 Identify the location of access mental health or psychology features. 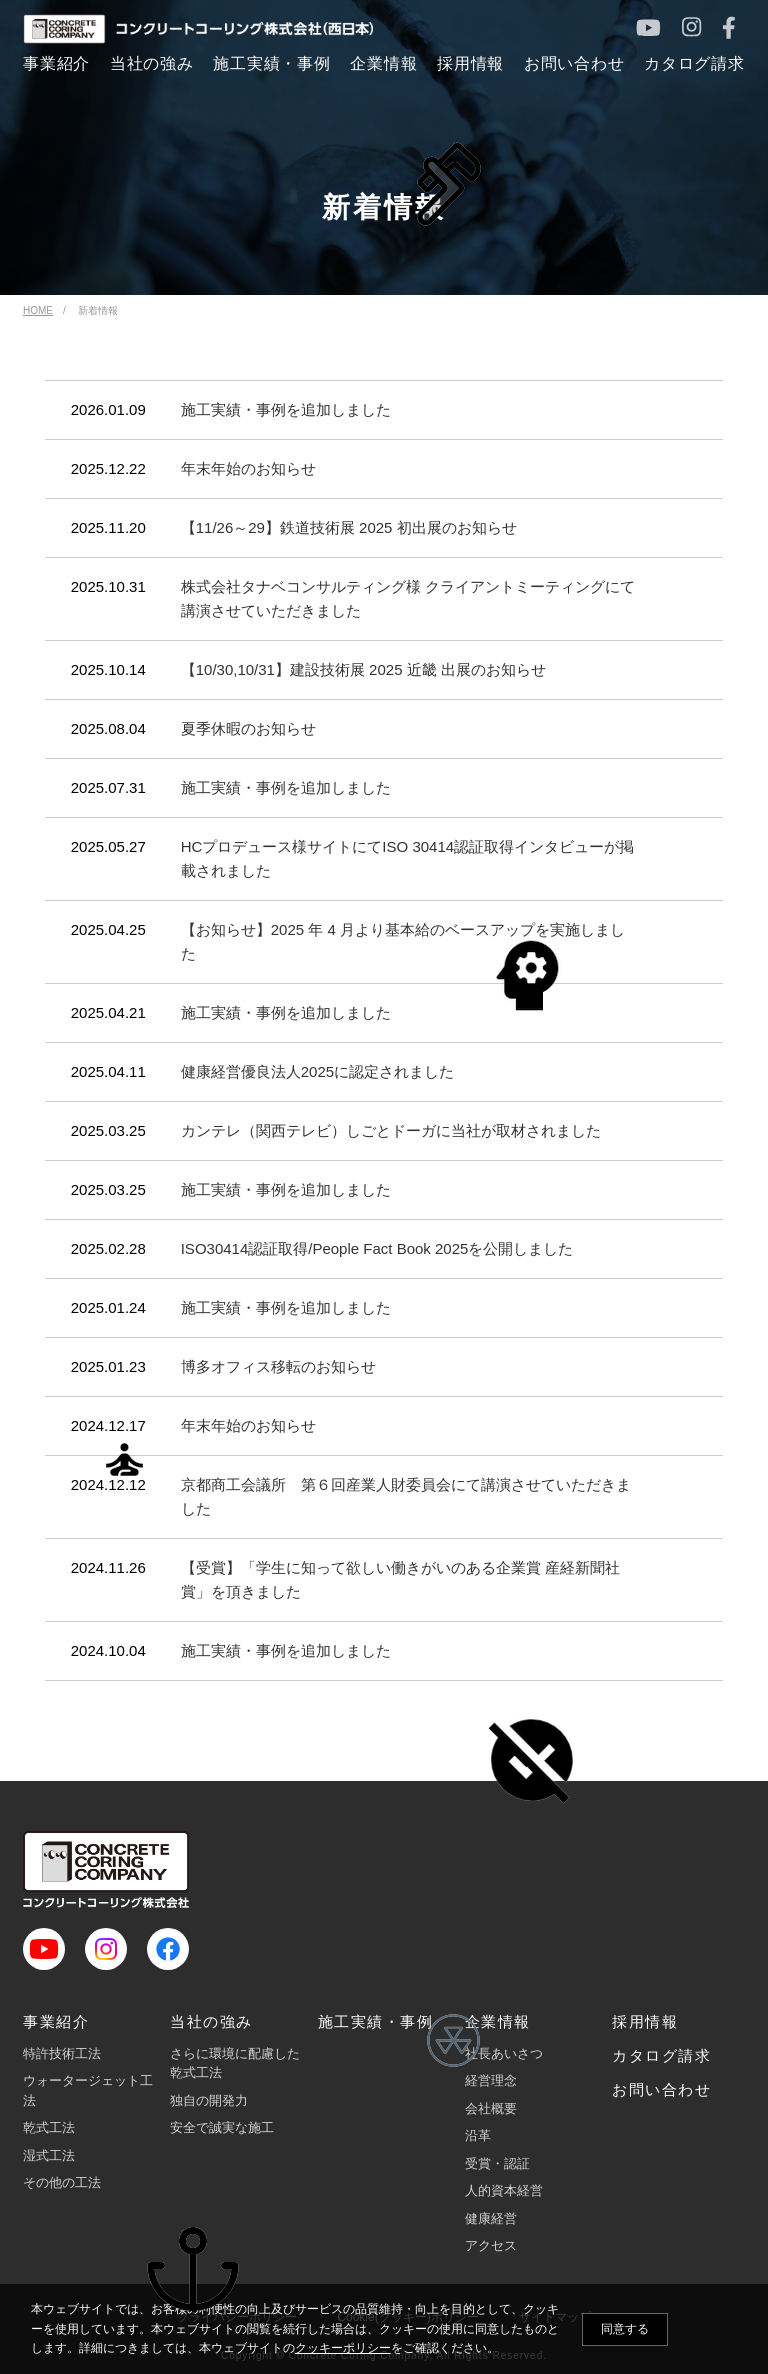
(527, 975).